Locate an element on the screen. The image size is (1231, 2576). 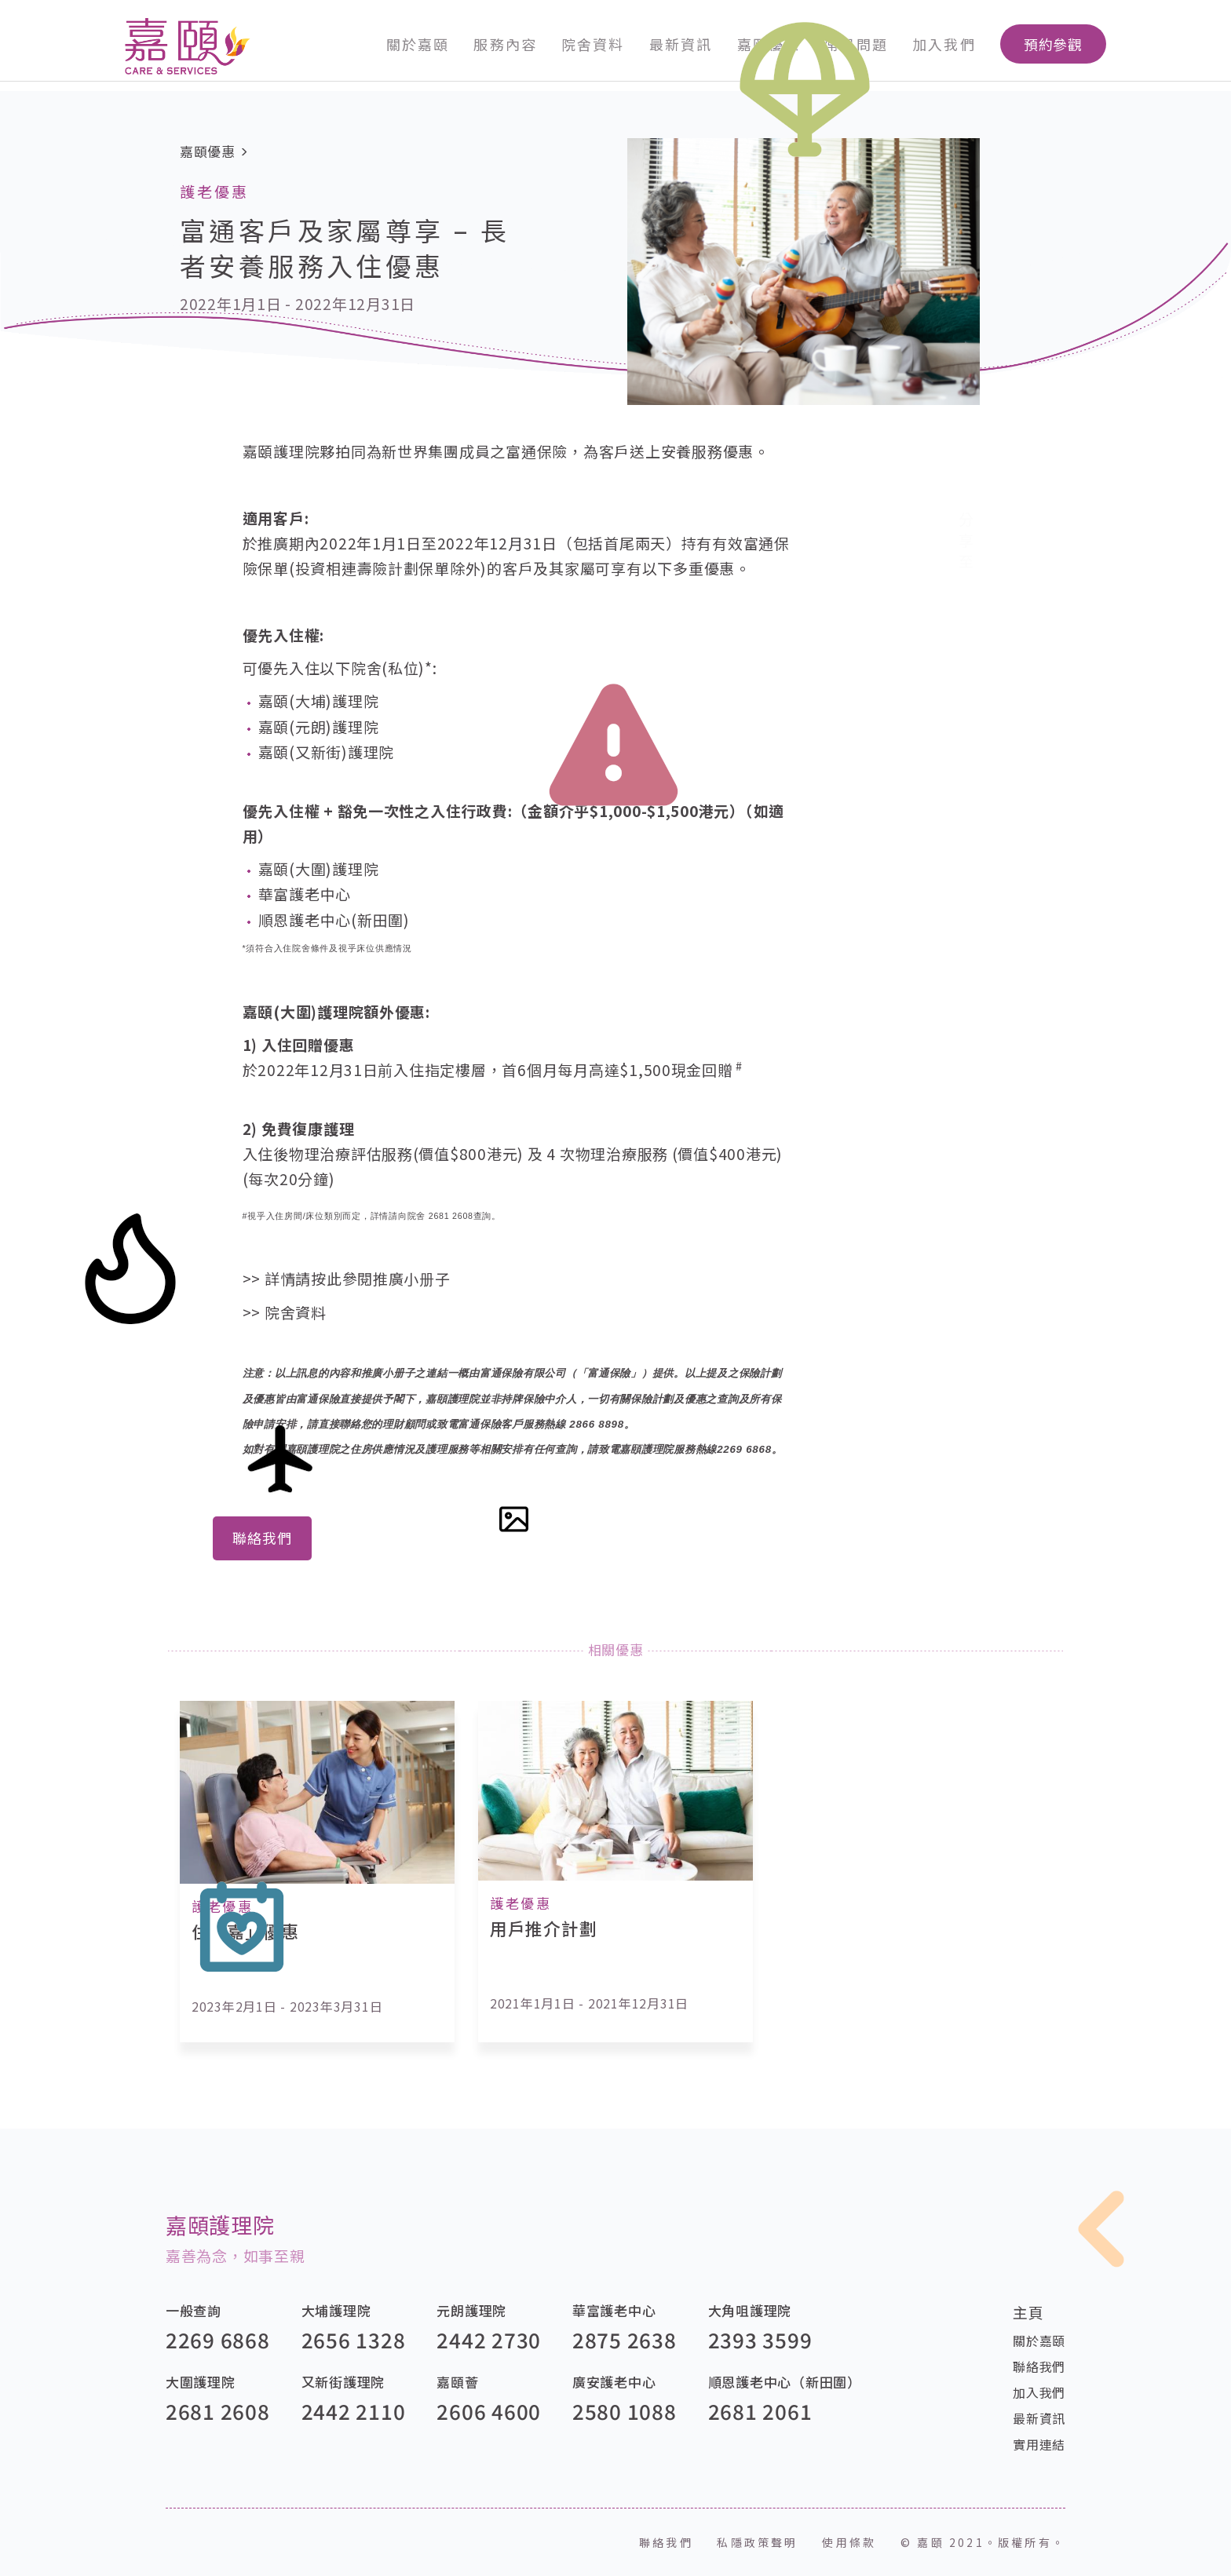
go back to the previous screen is located at coordinates (1101, 2228).